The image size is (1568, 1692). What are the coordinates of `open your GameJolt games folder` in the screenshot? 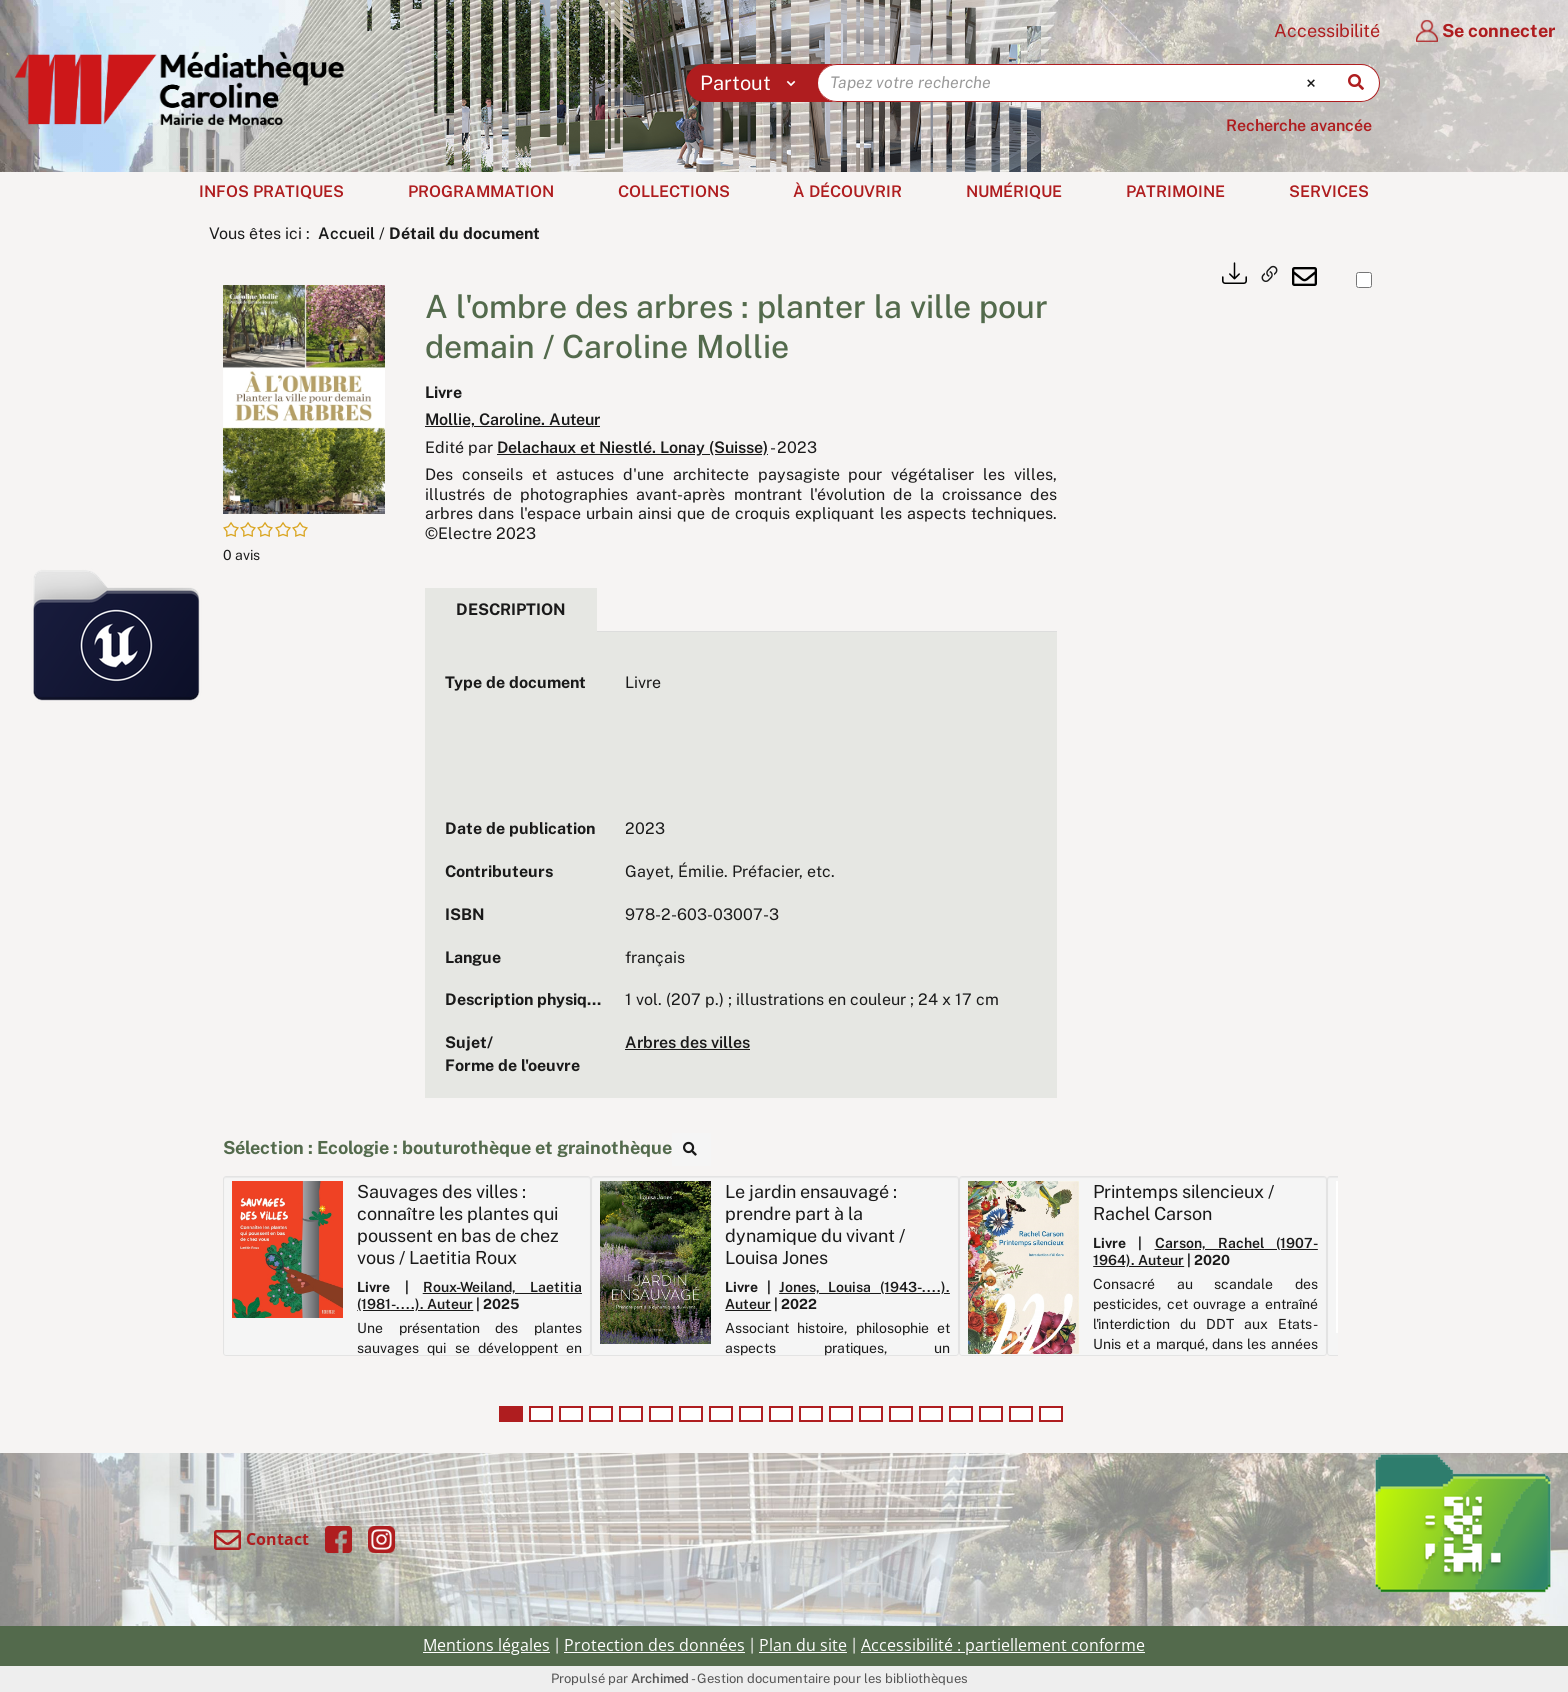 It's located at (1463, 1528).